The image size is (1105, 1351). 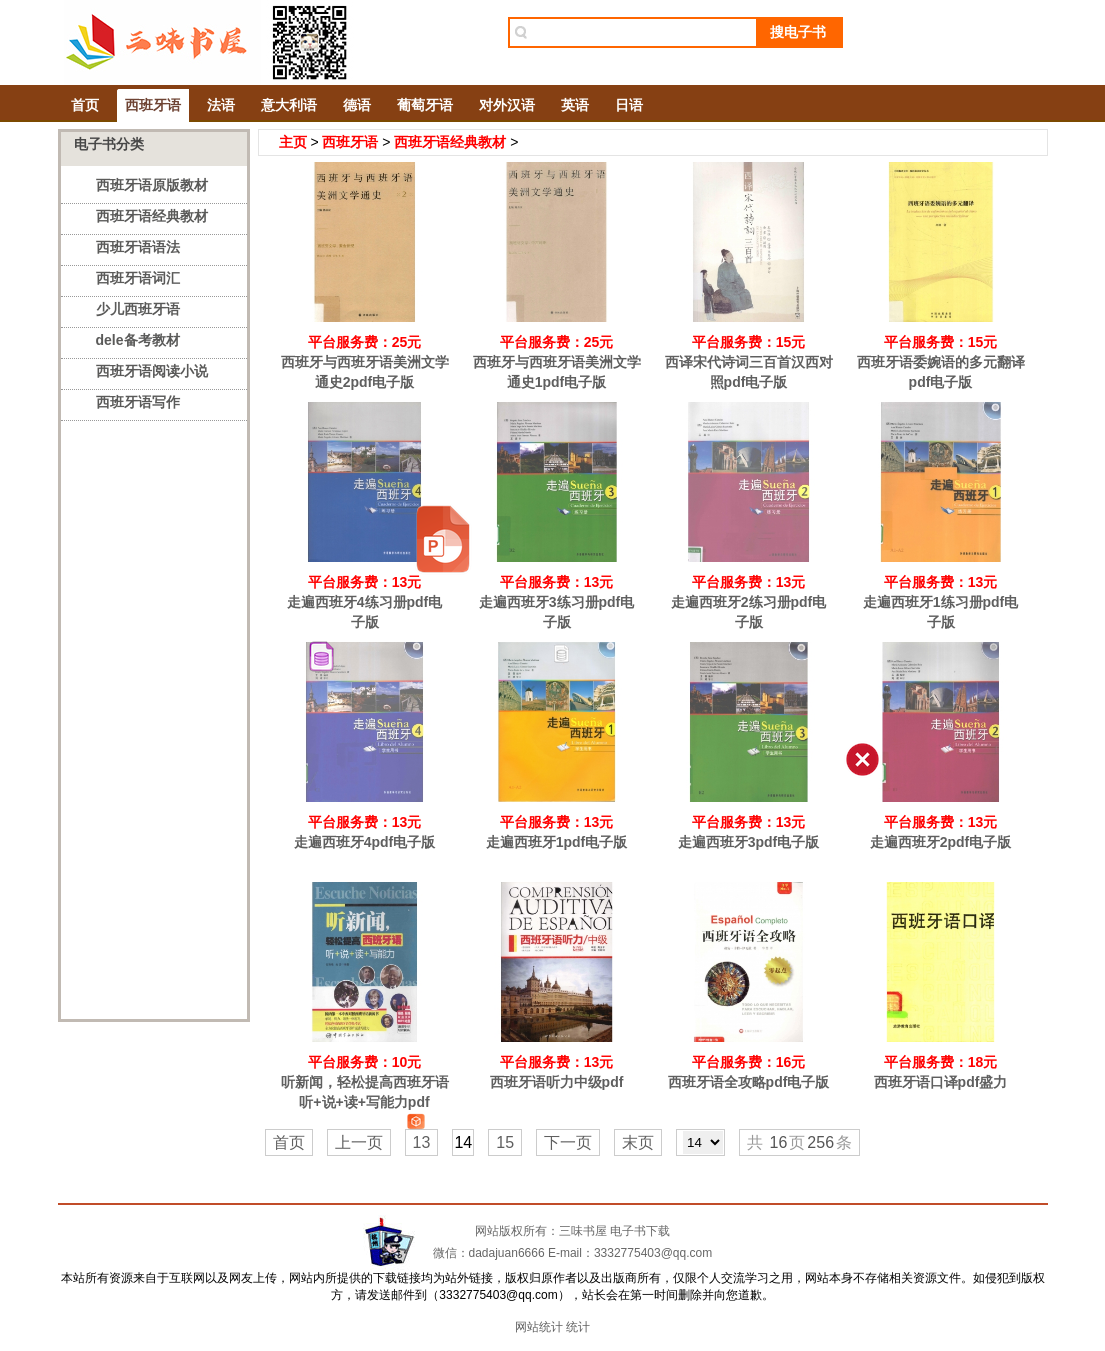 I want to click on 3D model file in STL binary format, so click(x=416, y=1121).